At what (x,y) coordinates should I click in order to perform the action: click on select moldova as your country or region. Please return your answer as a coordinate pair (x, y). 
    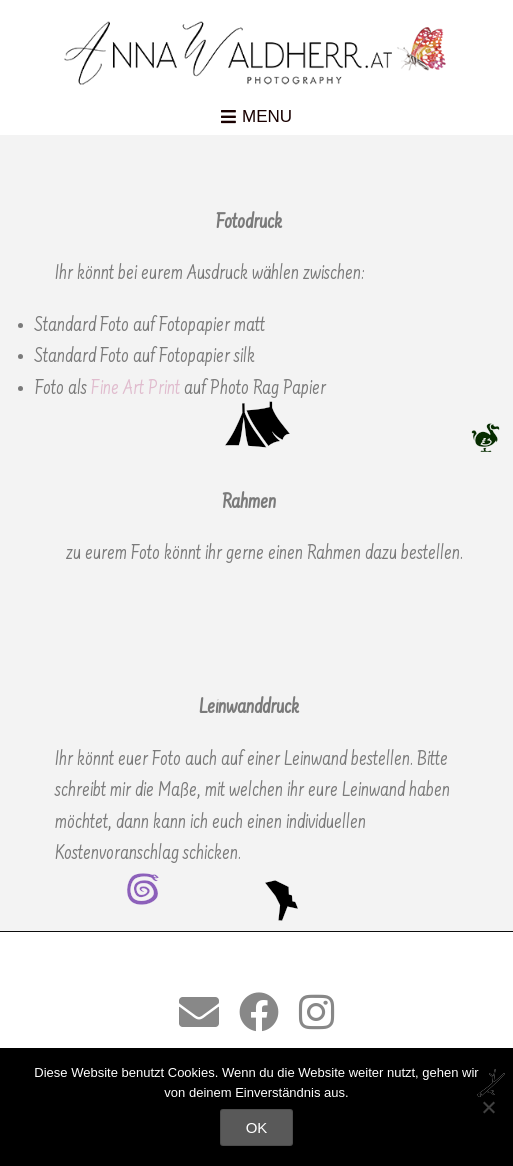
    Looking at the image, I should click on (281, 900).